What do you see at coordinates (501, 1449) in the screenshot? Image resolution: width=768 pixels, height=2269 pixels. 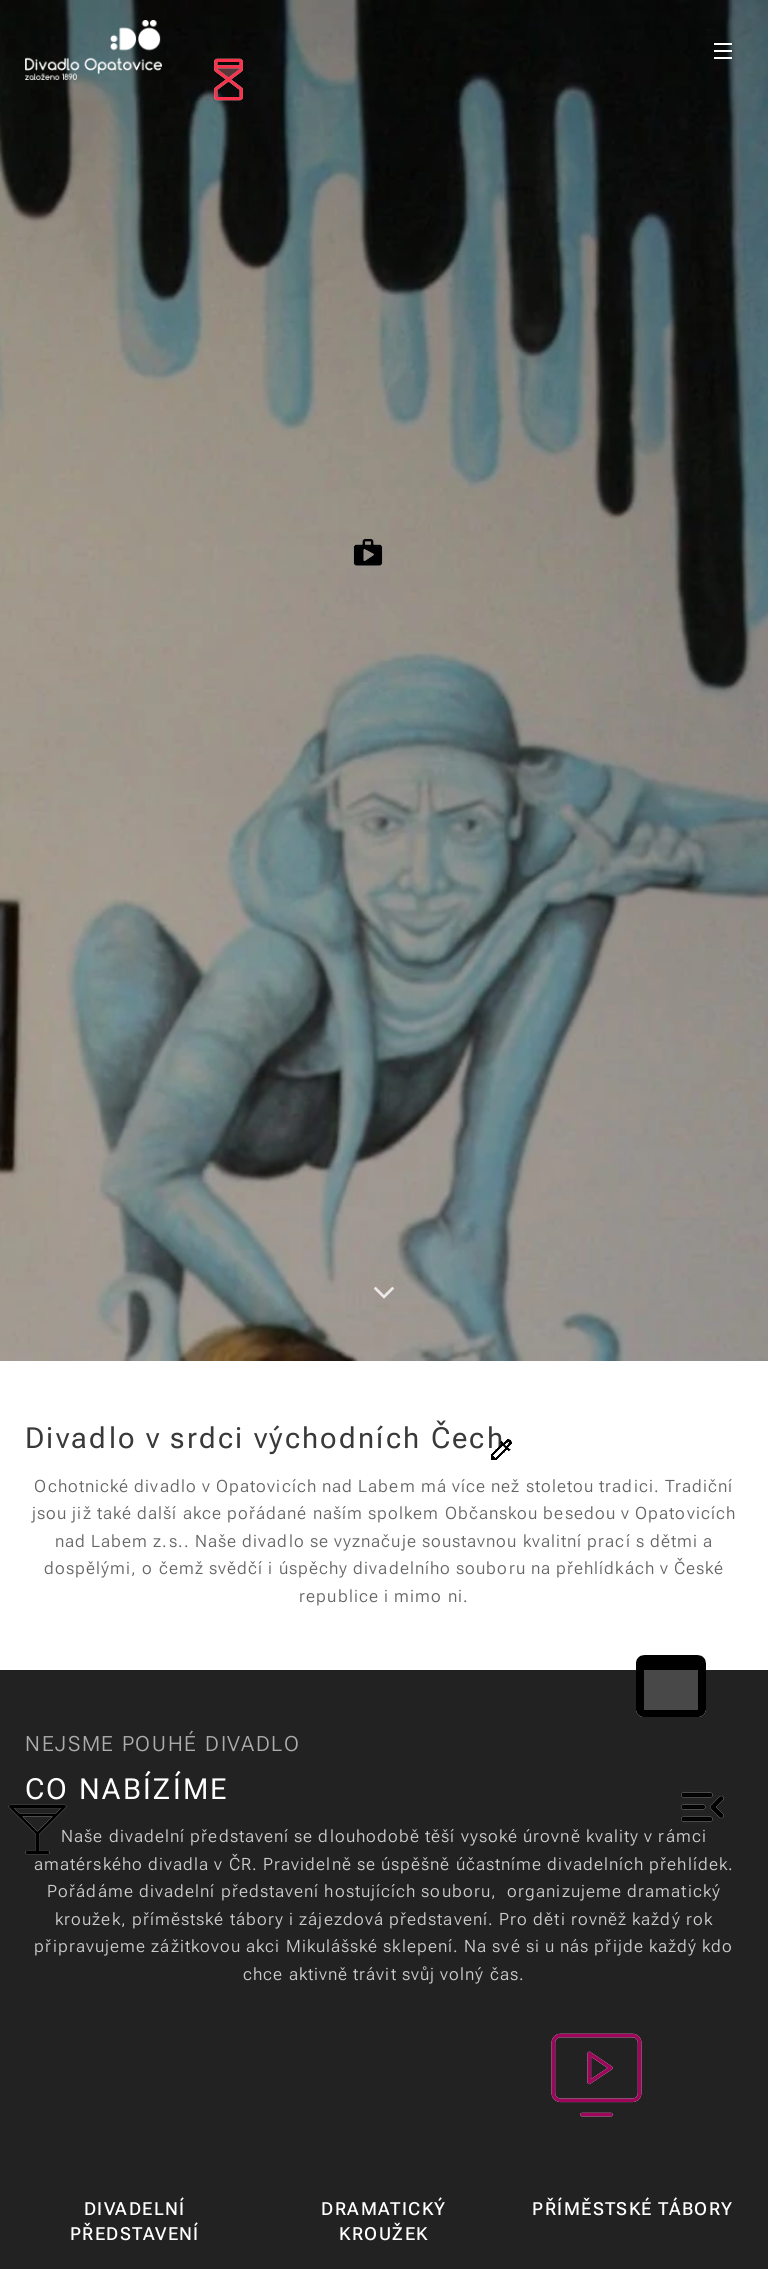 I see `pick a color from the image` at bounding box center [501, 1449].